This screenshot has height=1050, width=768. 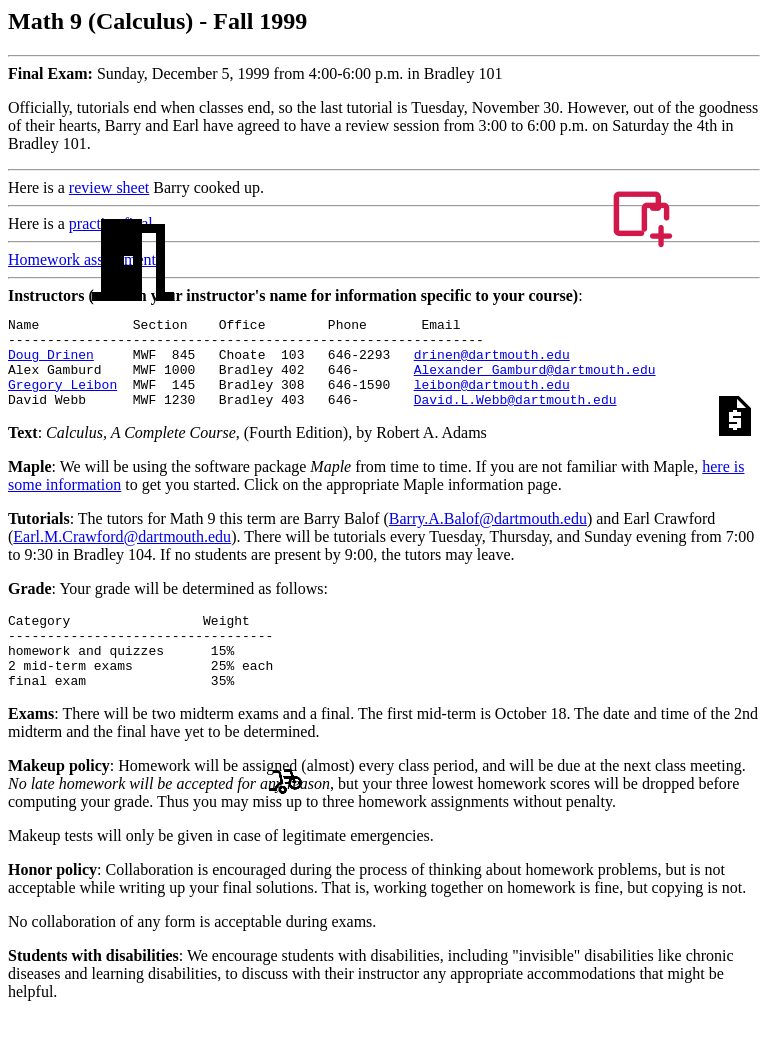 What do you see at coordinates (641, 216) in the screenshot?
I see `add a new device to your account` at bounding box center [641, 216].